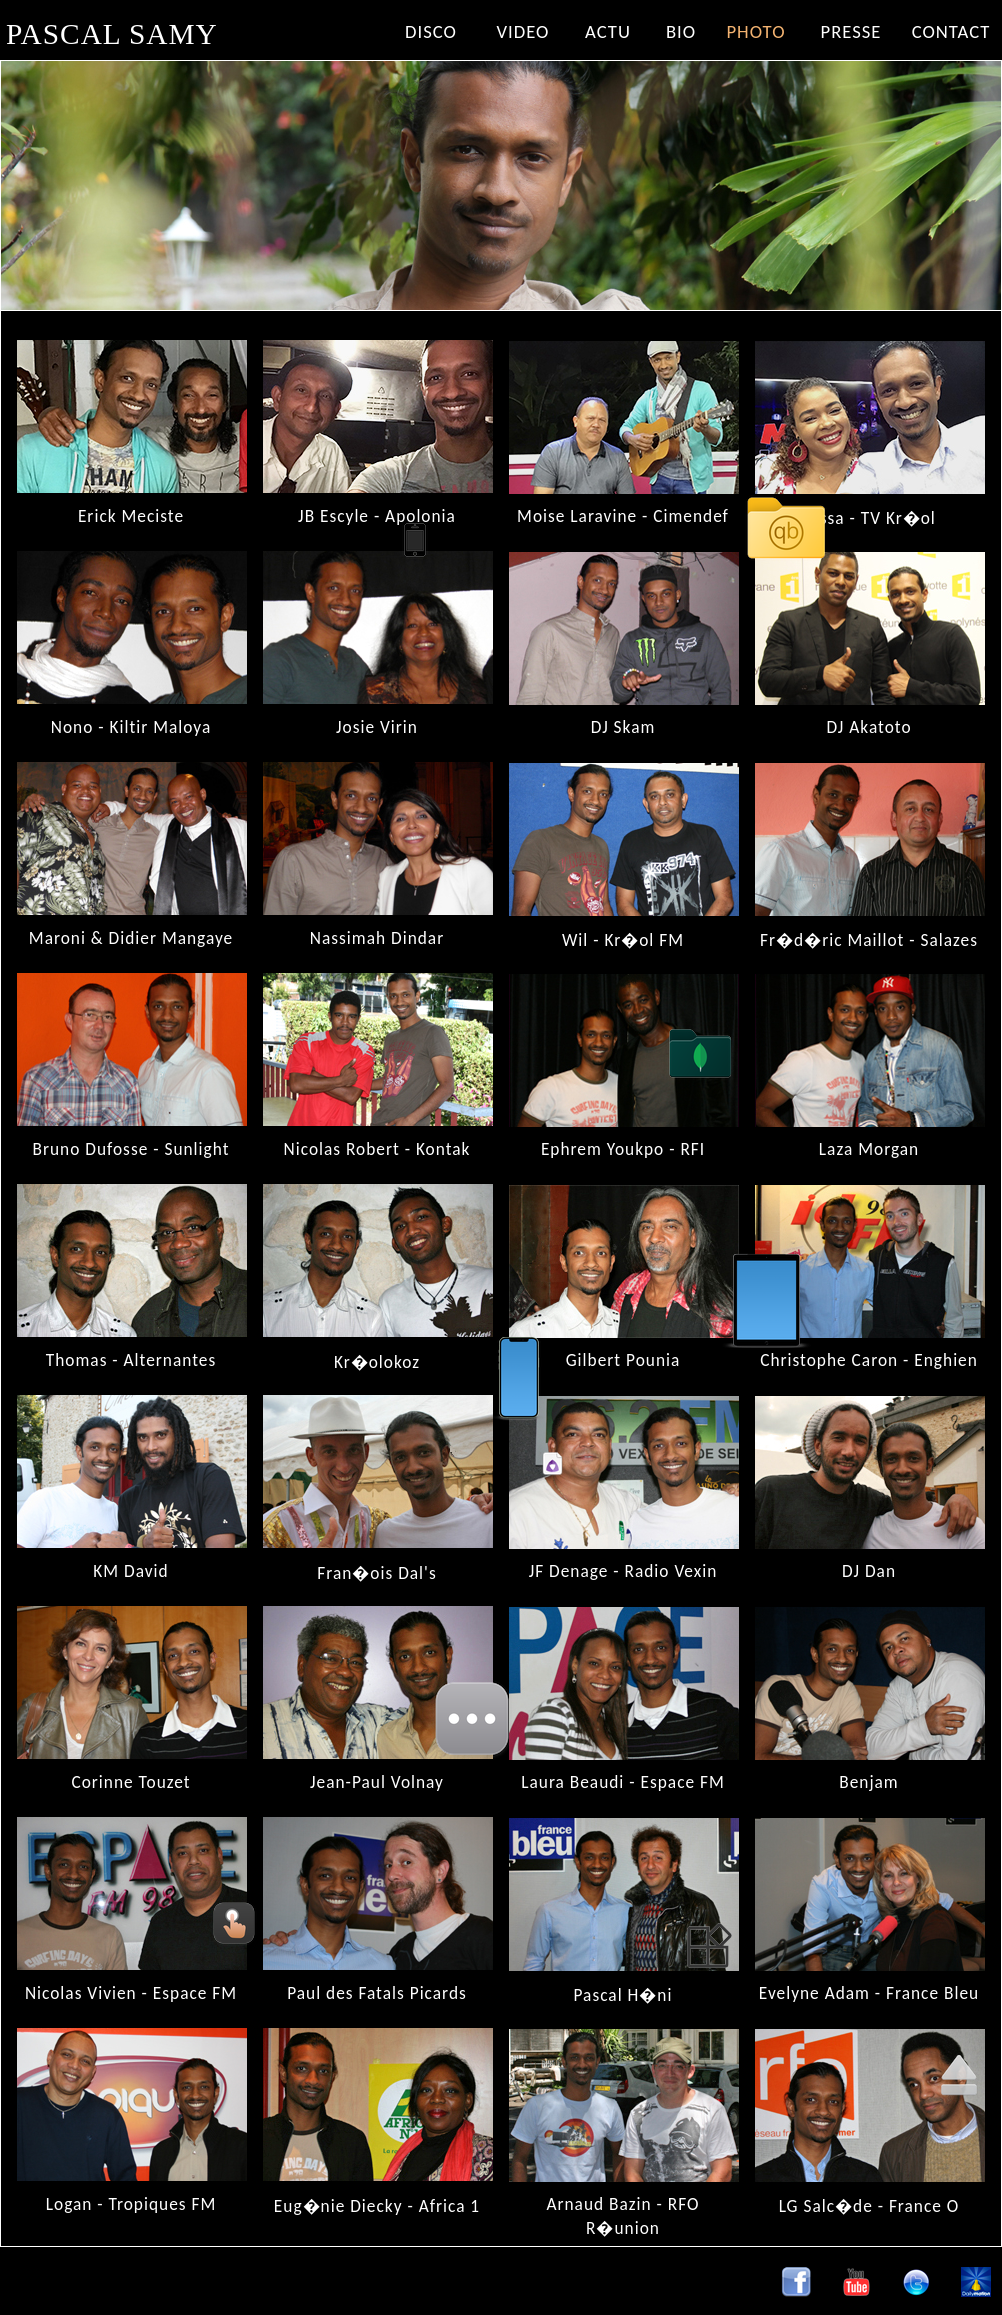  Describe the element at coordinates (700, 1055) in the screenshot. I see `open mongodb database files folder` at that location.